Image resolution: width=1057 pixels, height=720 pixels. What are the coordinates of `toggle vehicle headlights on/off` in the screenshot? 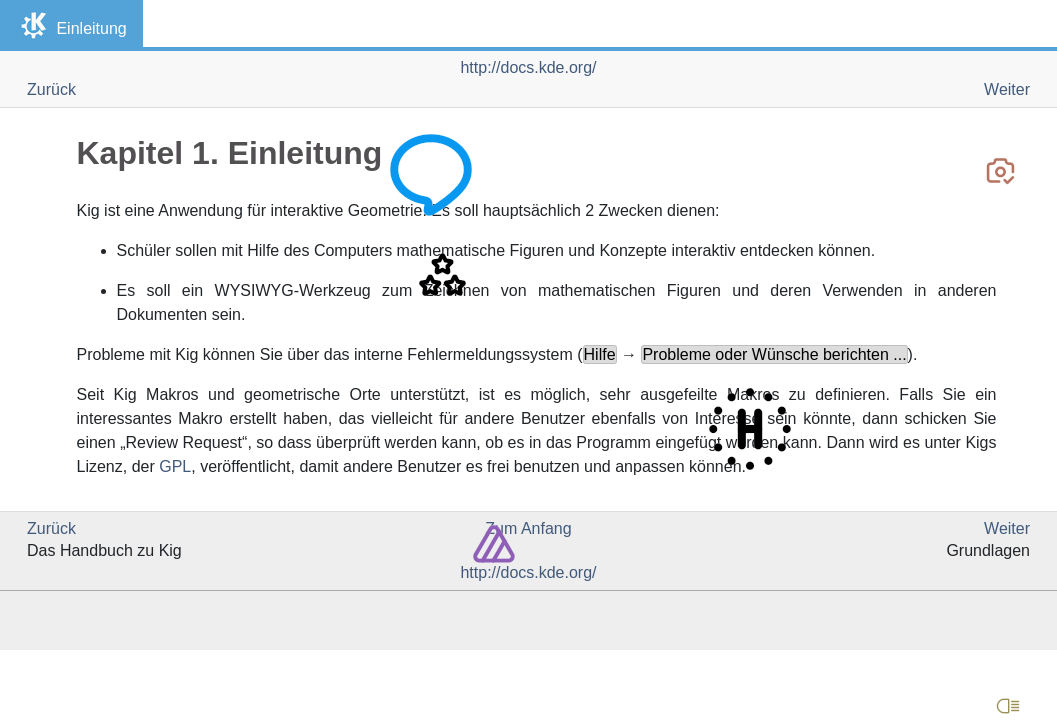 It's located at (1008, 706).